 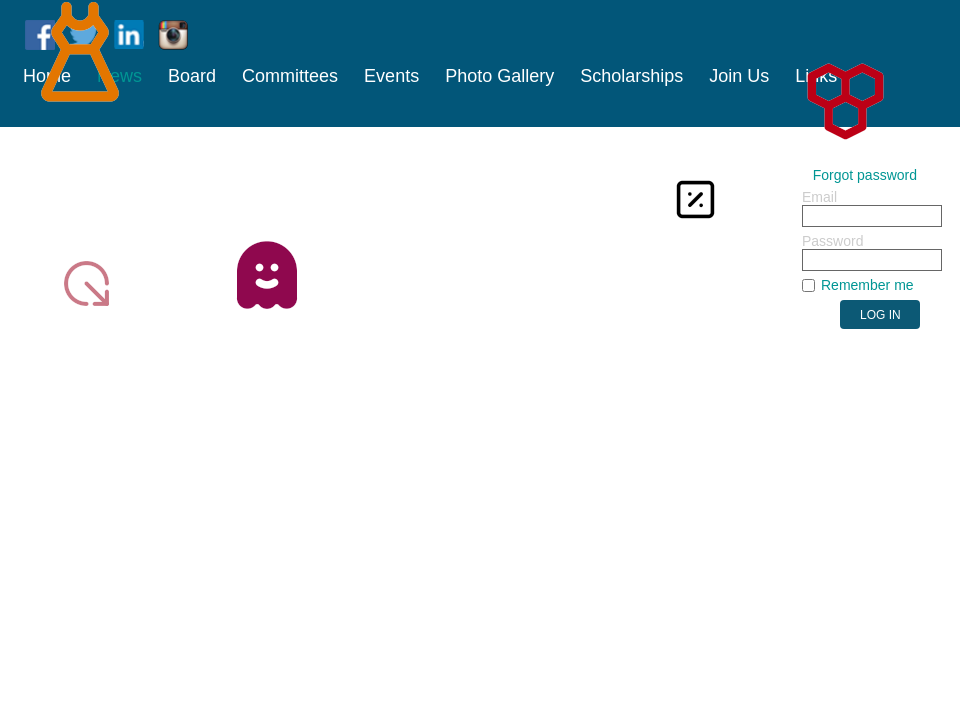 What do you see at coordinates (845, 101) in the screenshot?
I see `view cell or grid layout` at bounding box center [845, 101].